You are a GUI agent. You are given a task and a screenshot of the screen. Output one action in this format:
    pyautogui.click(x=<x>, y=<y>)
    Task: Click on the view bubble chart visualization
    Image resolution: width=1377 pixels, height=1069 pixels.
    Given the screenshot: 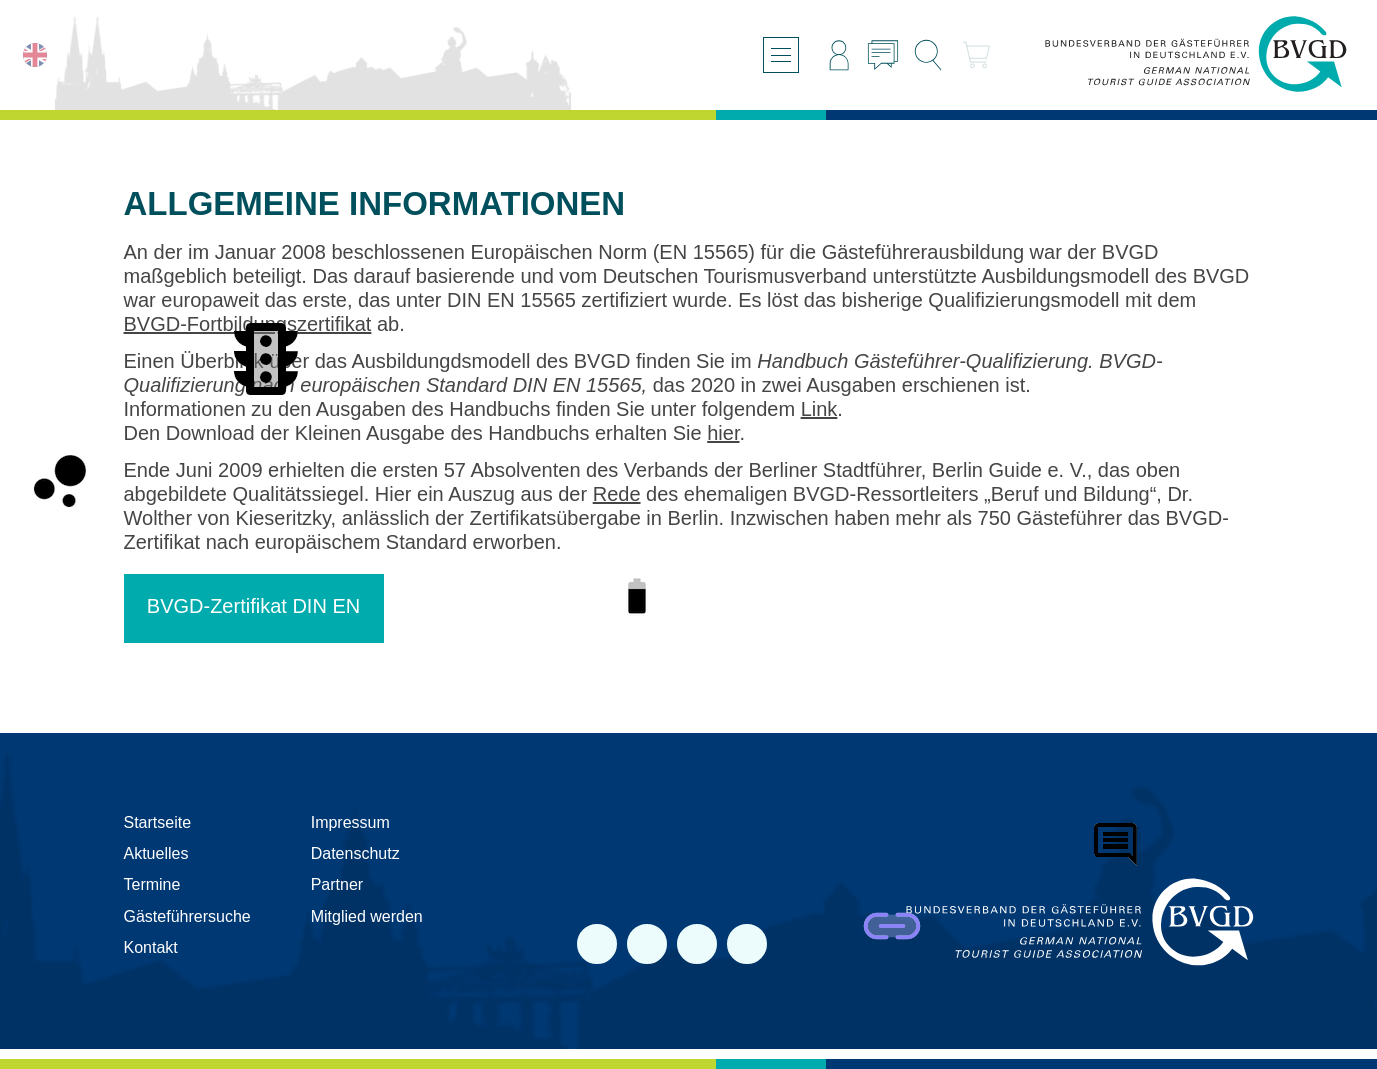 What is the action you would take?
    pyautogui.click(x=60, y=481)
    